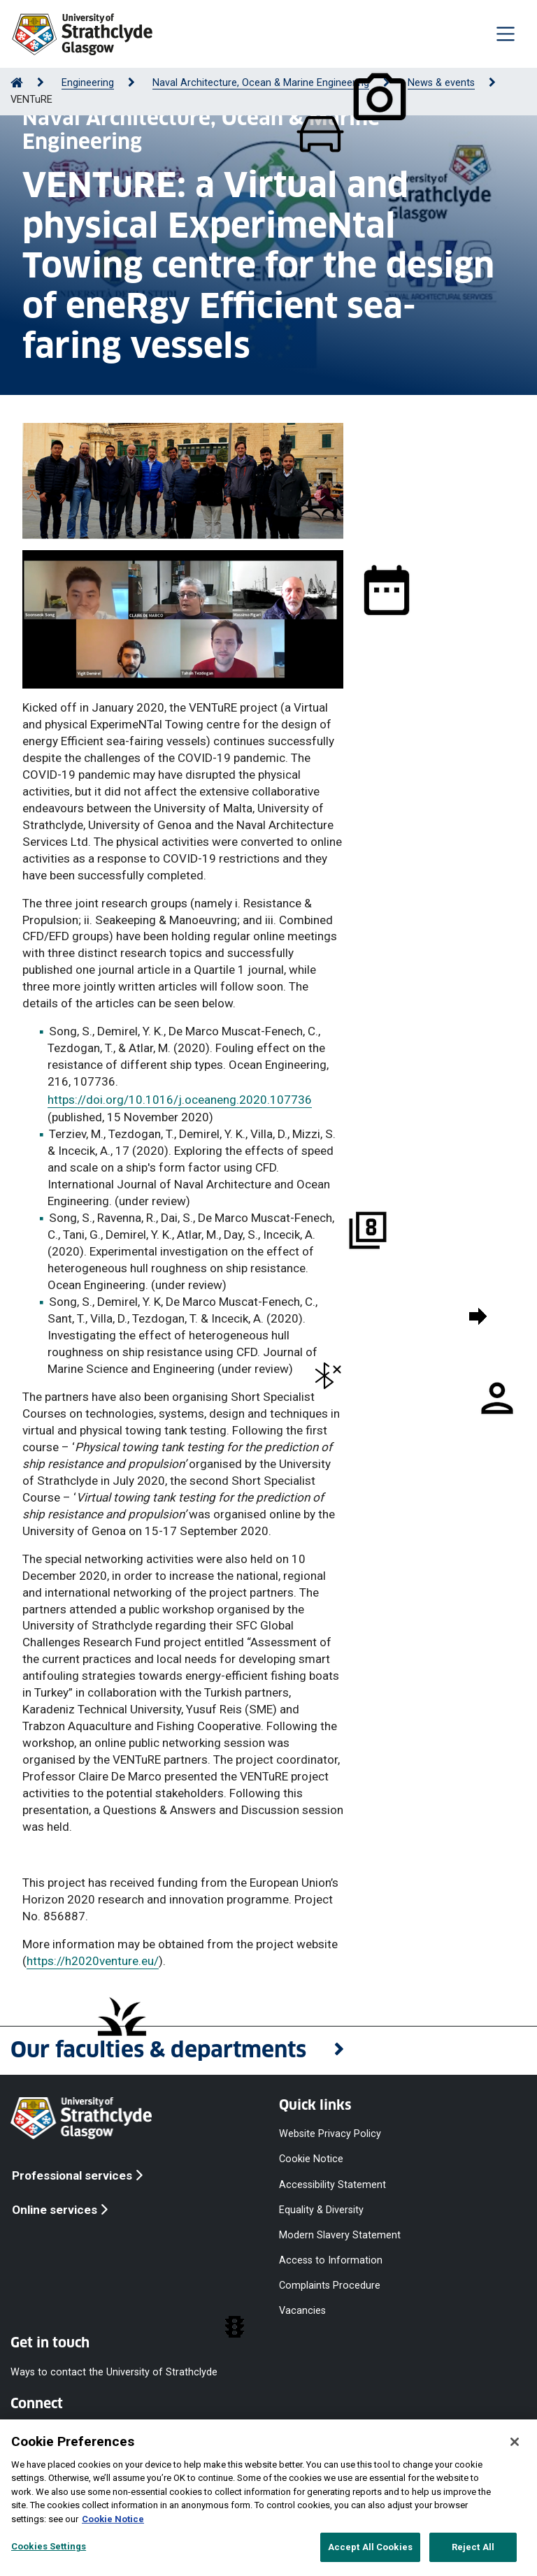  What do you see at coordinates (478, 1316) in the screenshot?
I see `forward an email or message` at bounding box center [478, 1316].